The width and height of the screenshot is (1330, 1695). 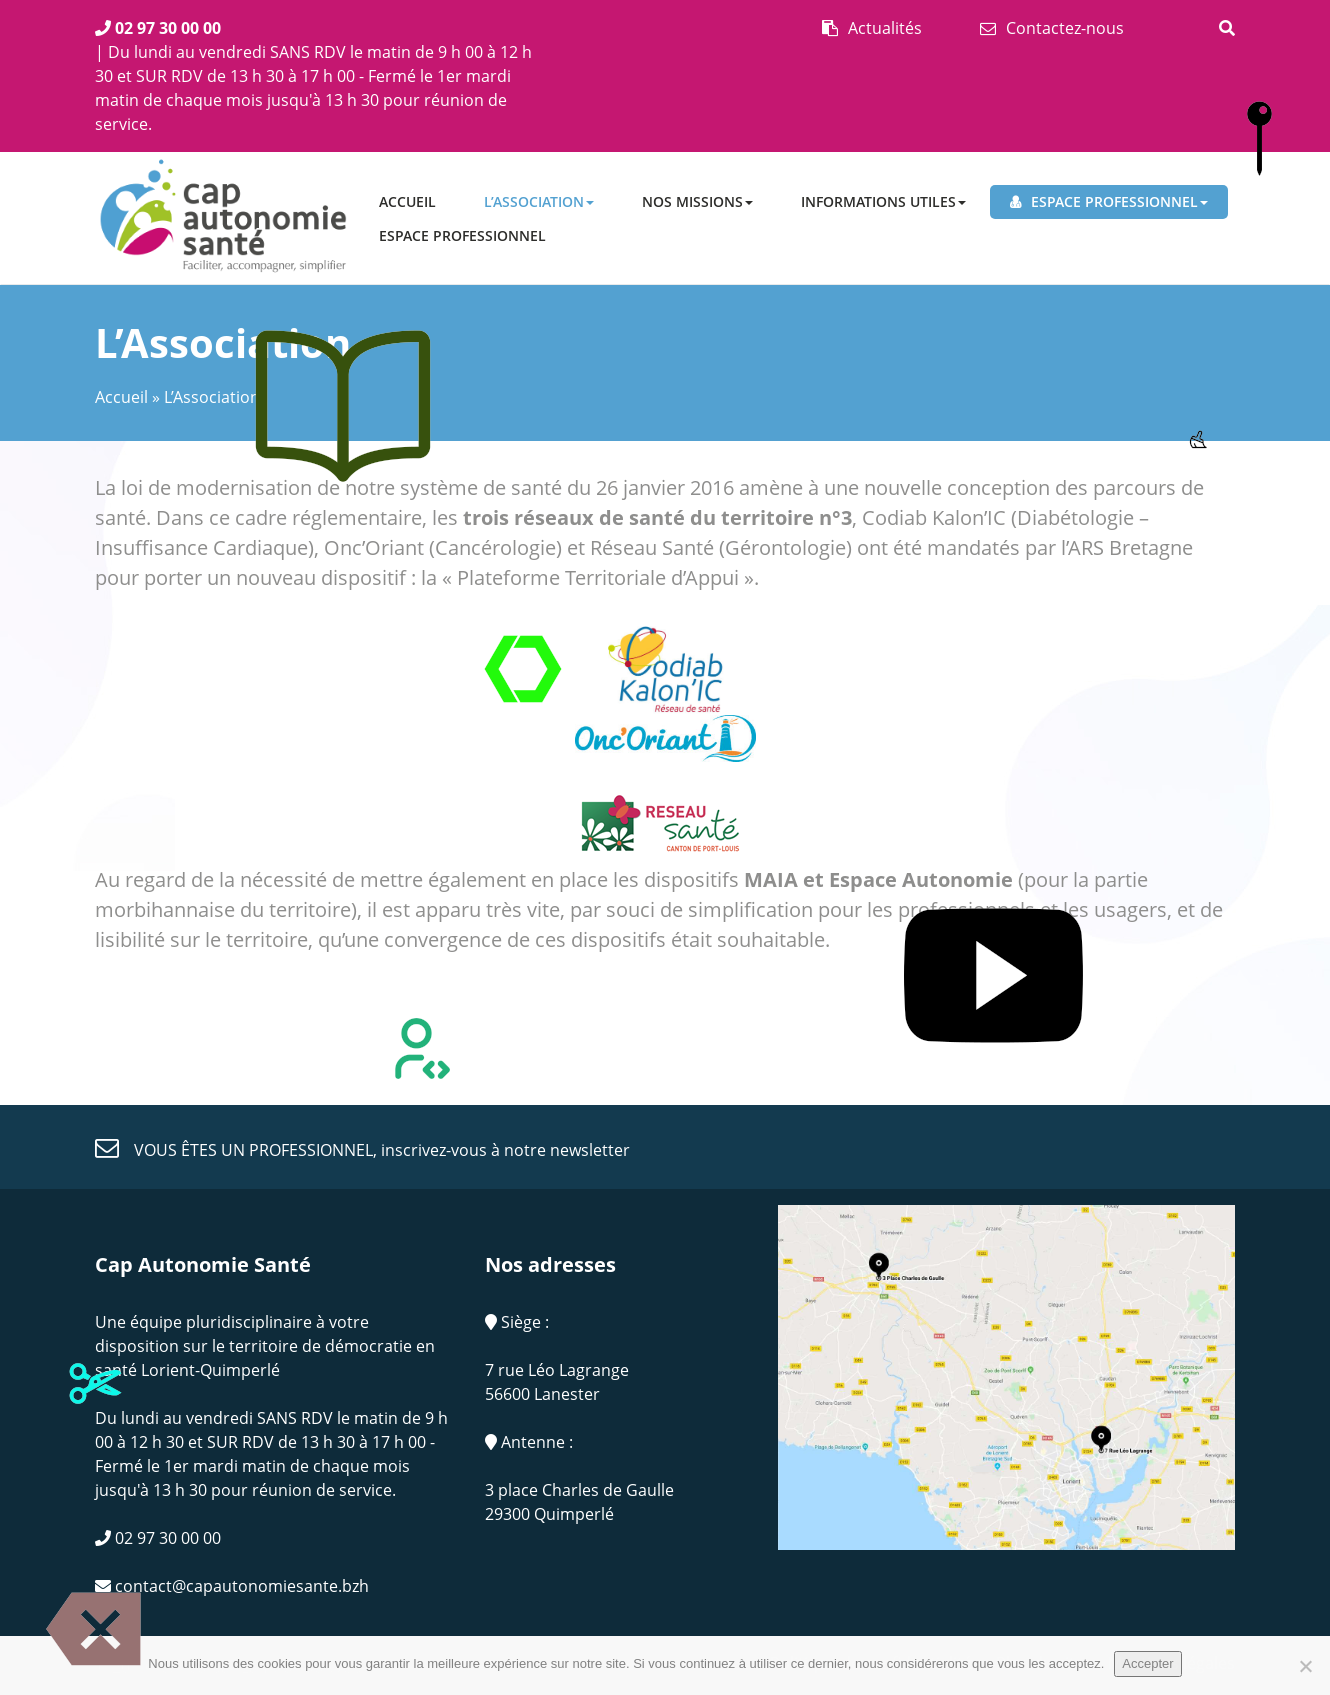 I want to click on cut selected text or content, so click(x=95, y=1383).